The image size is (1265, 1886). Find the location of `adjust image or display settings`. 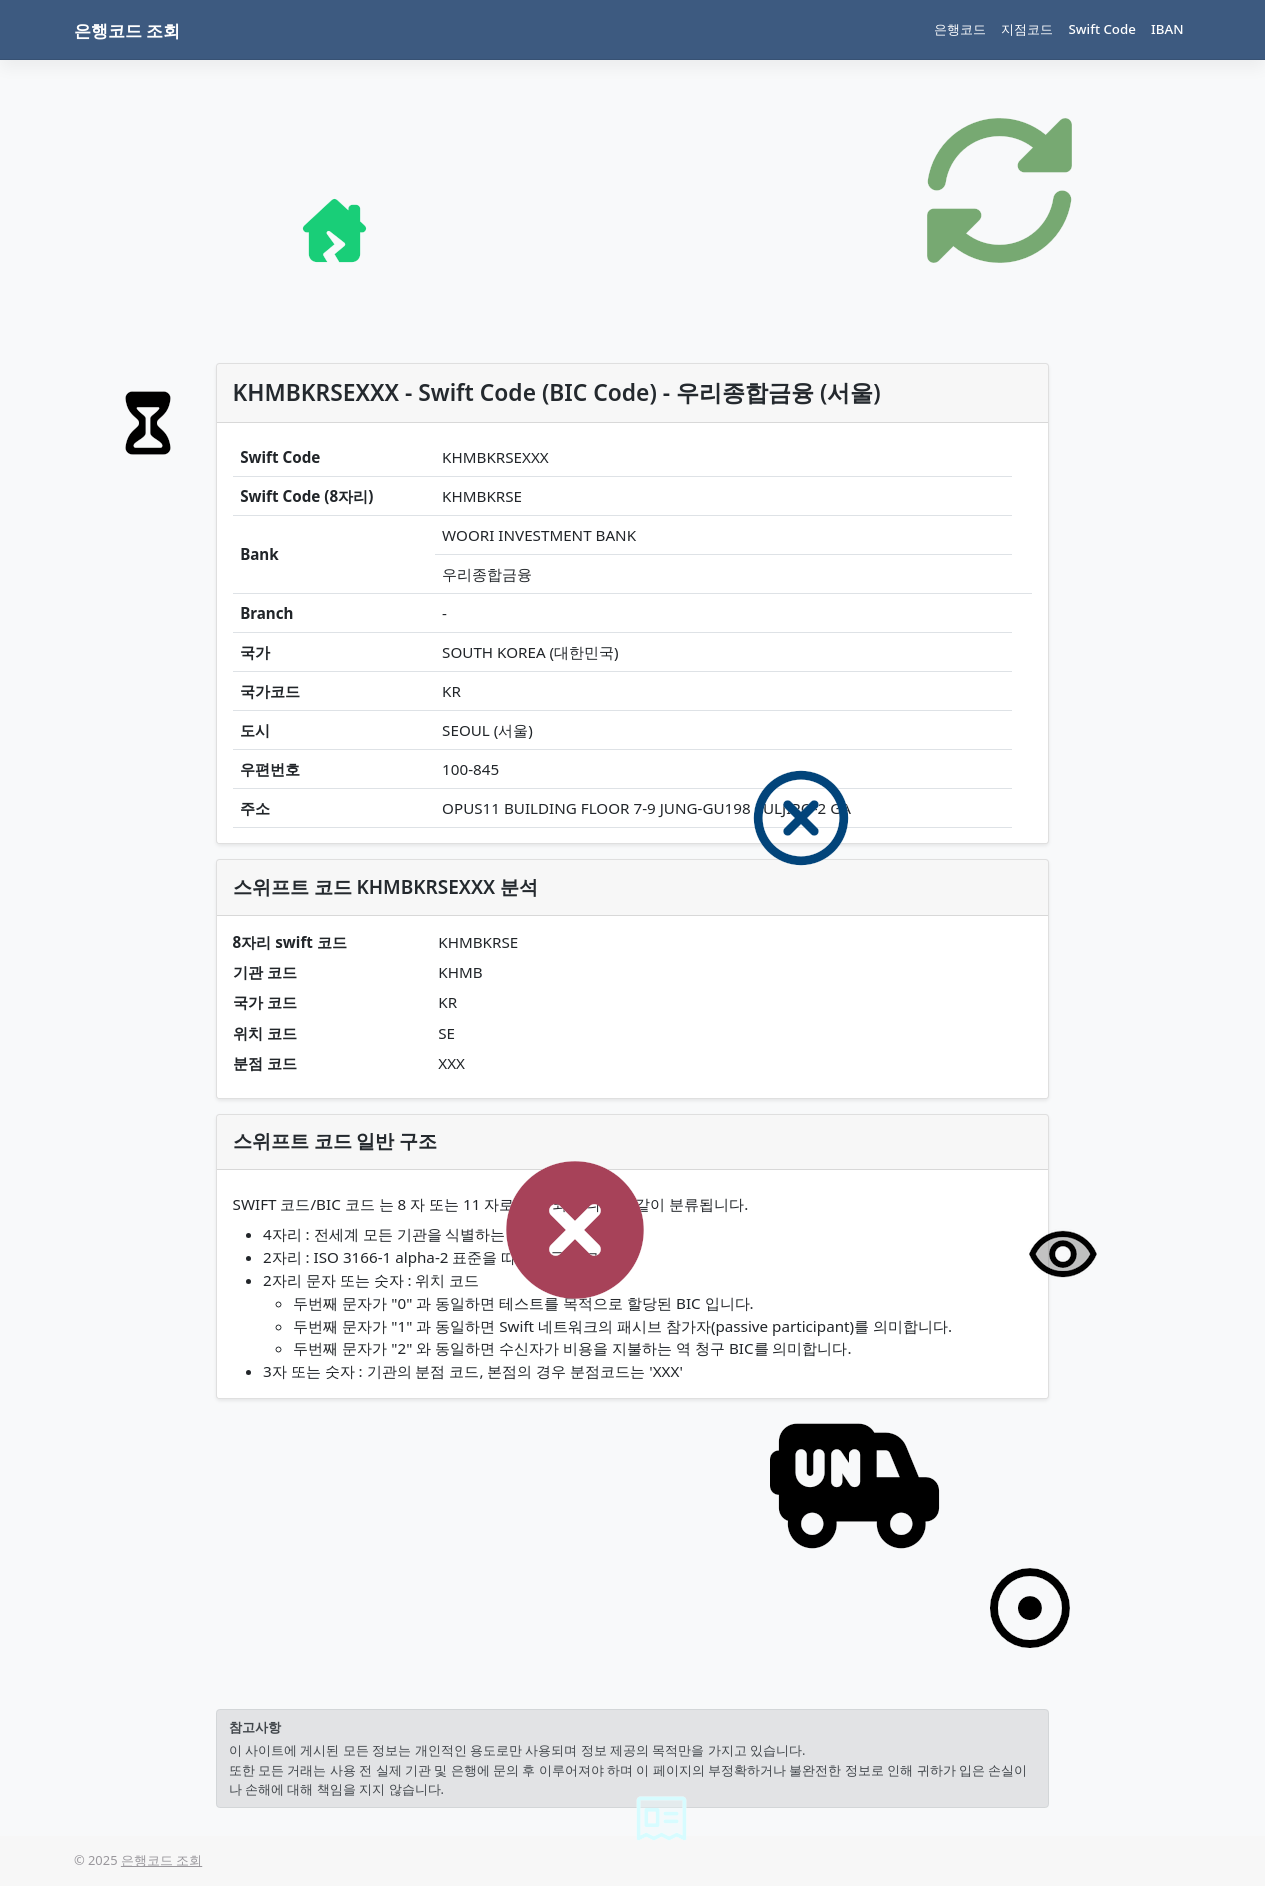

adjust image or display settings is located at coordinates (1030, 1608).